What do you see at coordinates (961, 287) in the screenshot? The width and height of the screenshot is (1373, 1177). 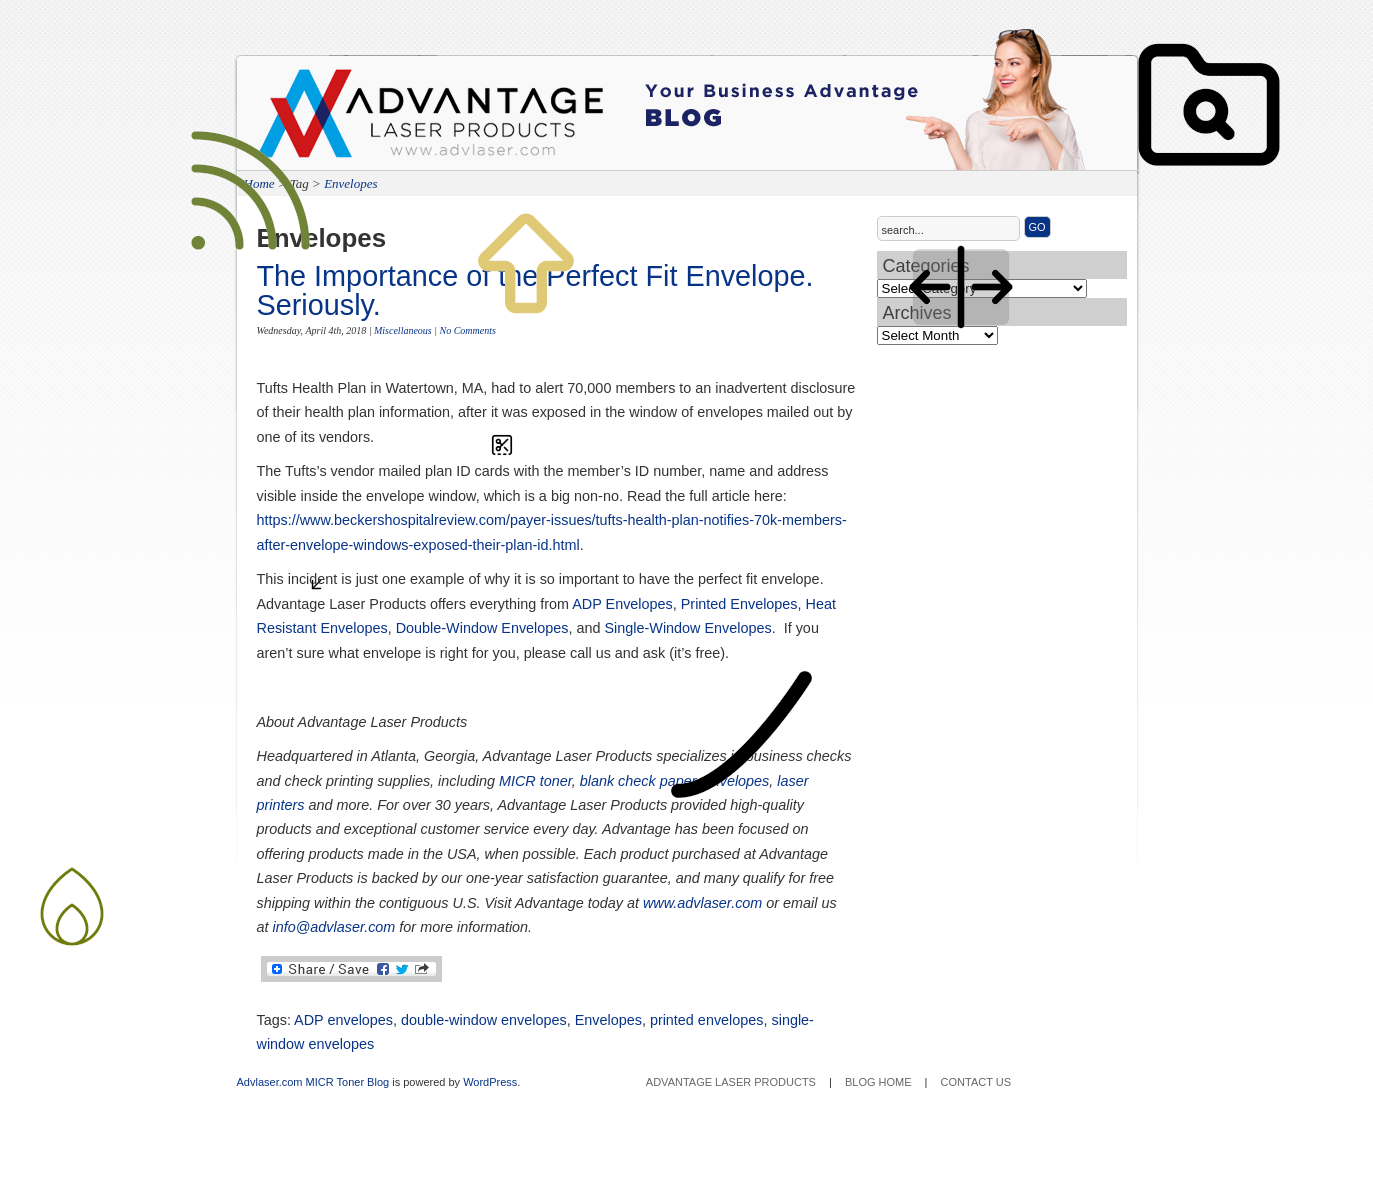 I see `expand content horizontally` at bounding box center [961, 287].